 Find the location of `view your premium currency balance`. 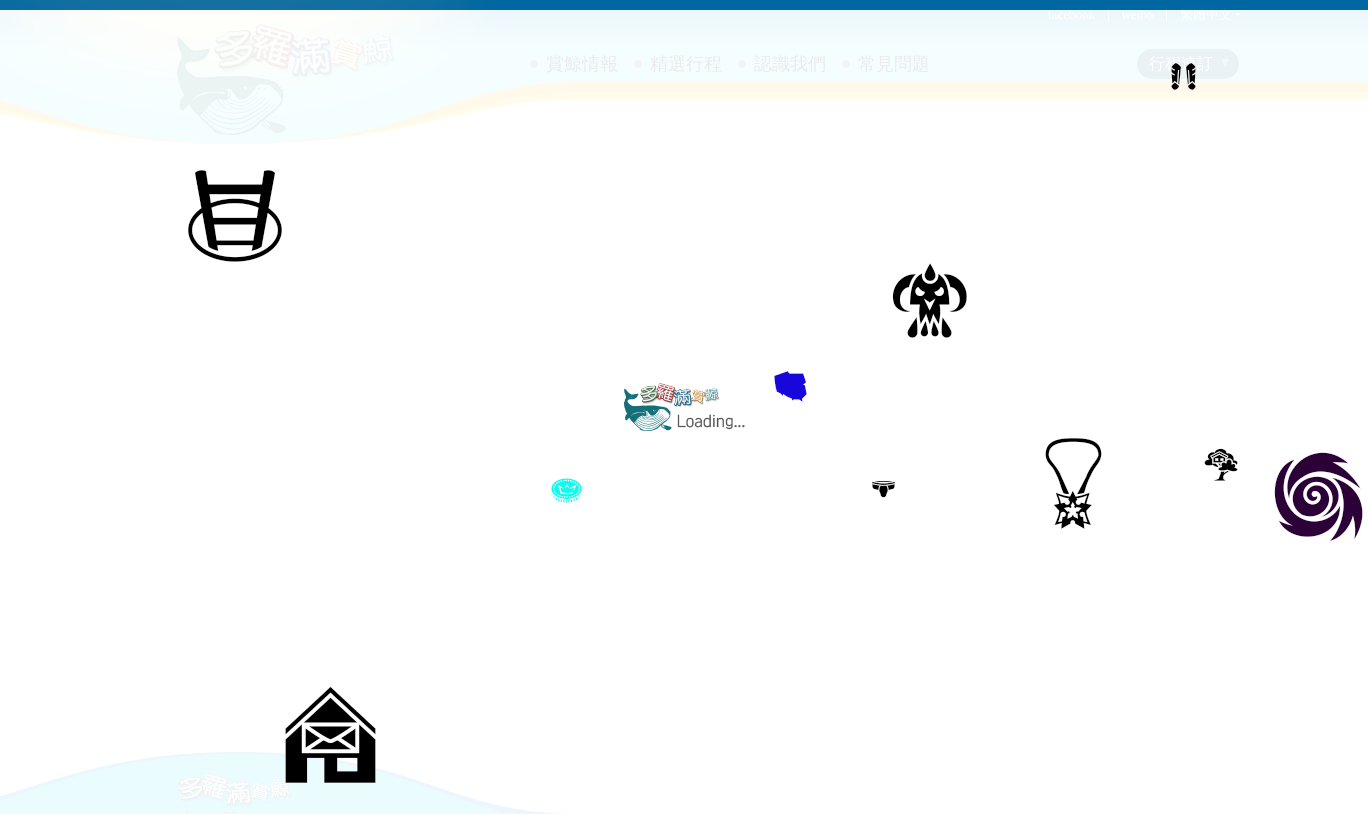

view your premium currency balance is located at coordinates (566, 490).